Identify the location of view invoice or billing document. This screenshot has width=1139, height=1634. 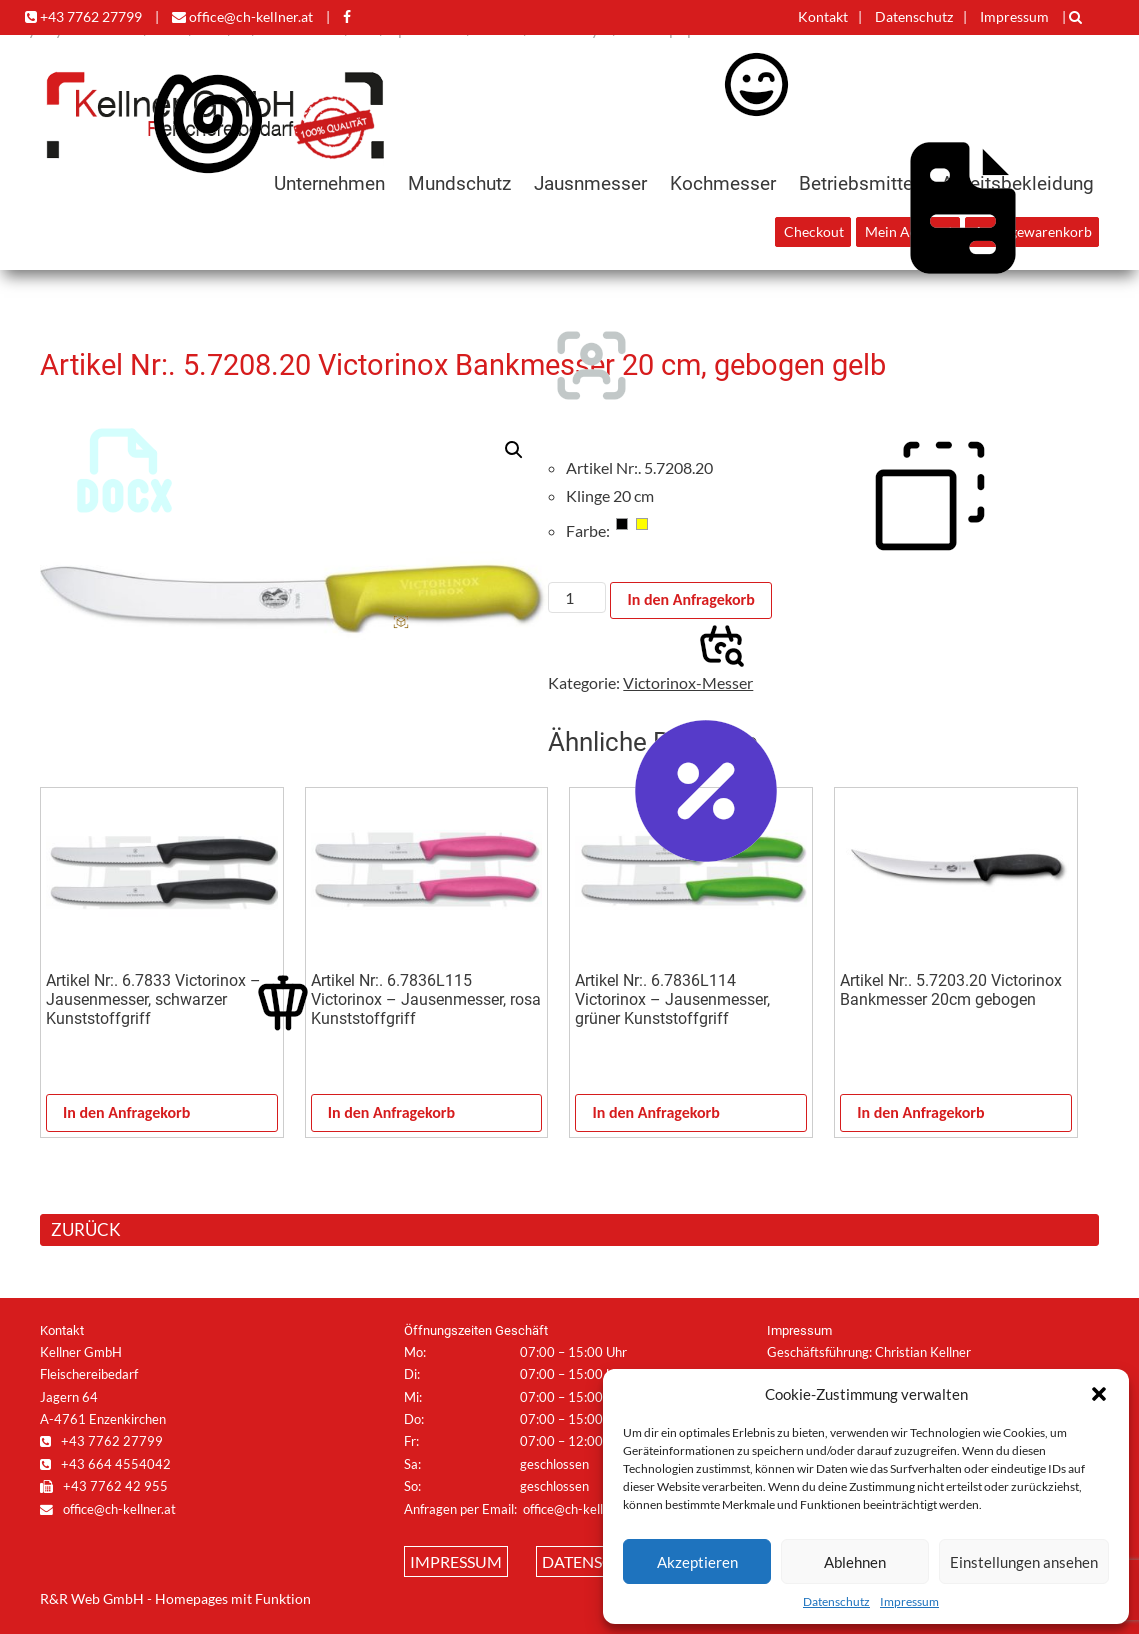
(963, 208).